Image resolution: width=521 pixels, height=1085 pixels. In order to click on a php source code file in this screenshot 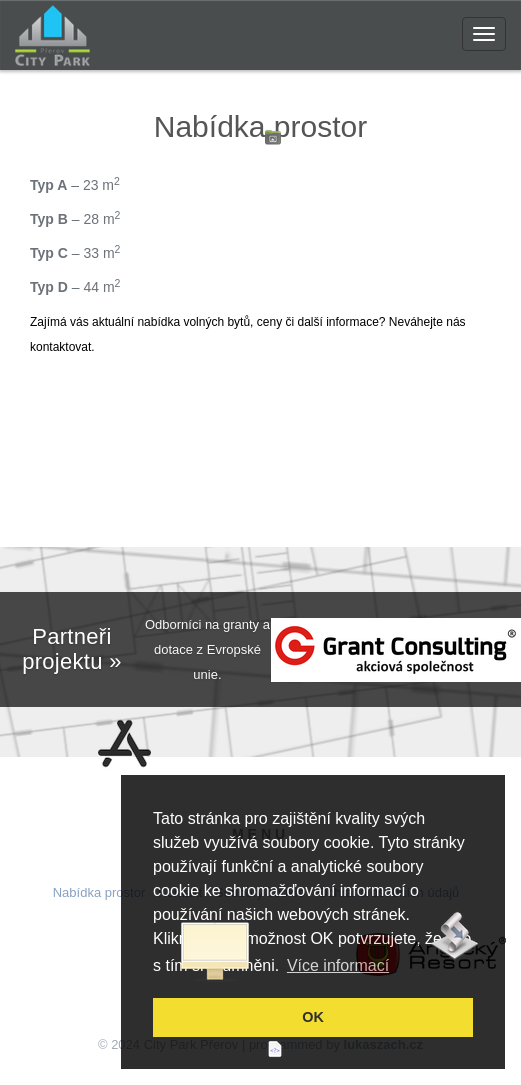, I will do `click(275, 1049)`.